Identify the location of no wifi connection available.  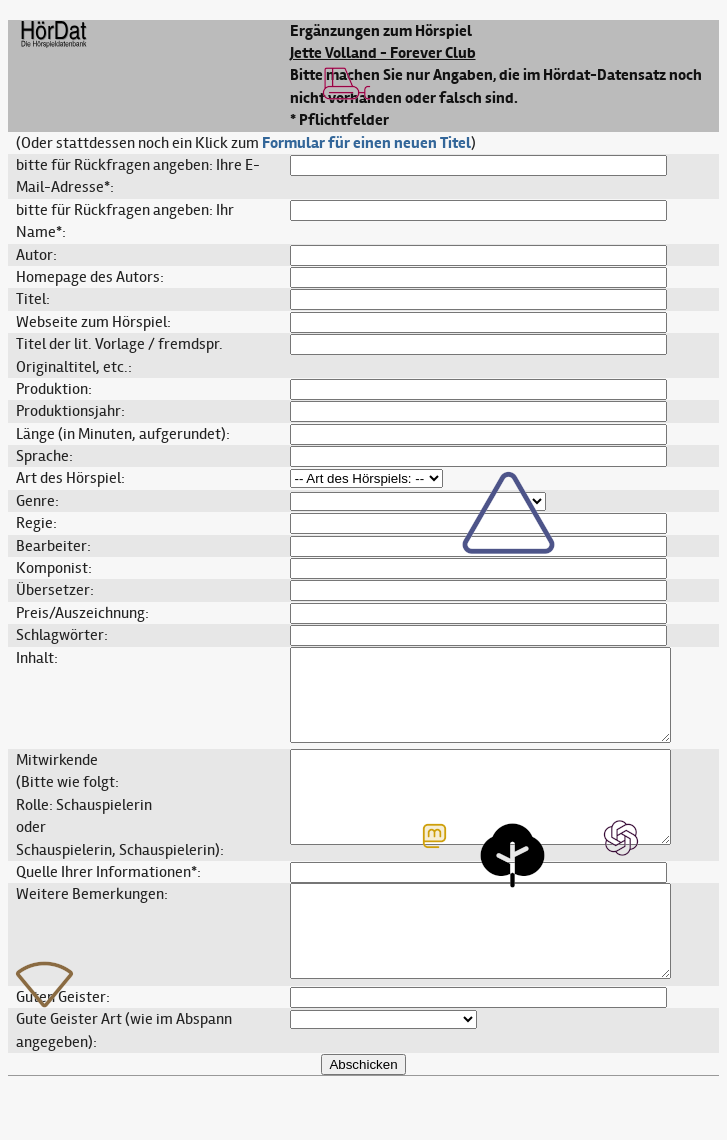
(44, 984).